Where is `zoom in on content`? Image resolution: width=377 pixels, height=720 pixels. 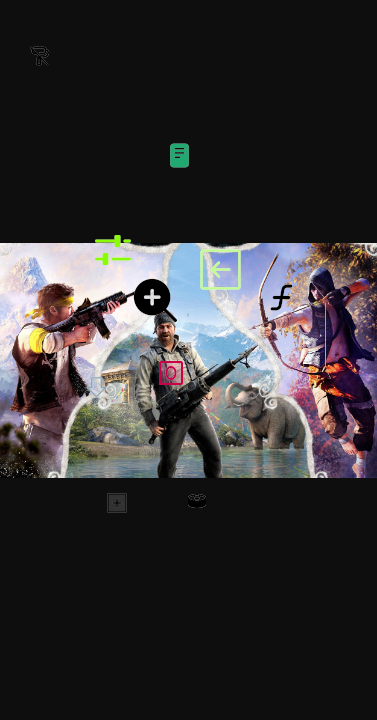
zoom in on content is located at coordinates (155, 300).